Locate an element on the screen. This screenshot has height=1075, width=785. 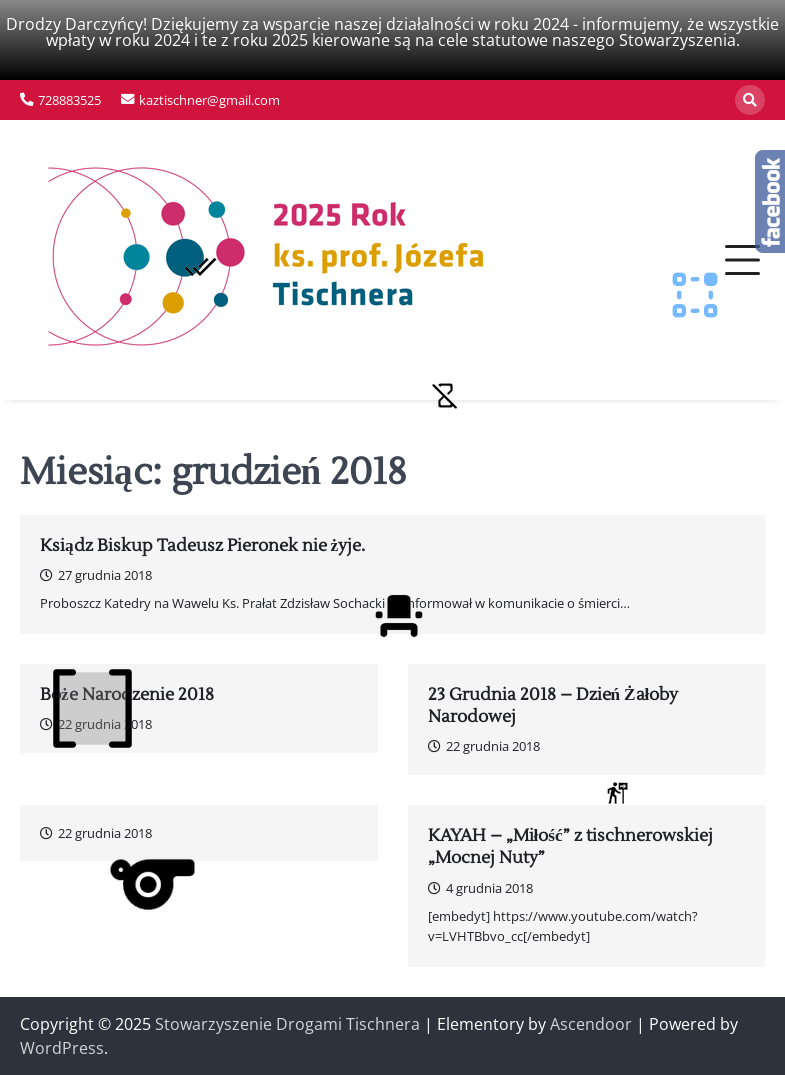
timer or countdown feature disabled is located at coordinates (445, 395).